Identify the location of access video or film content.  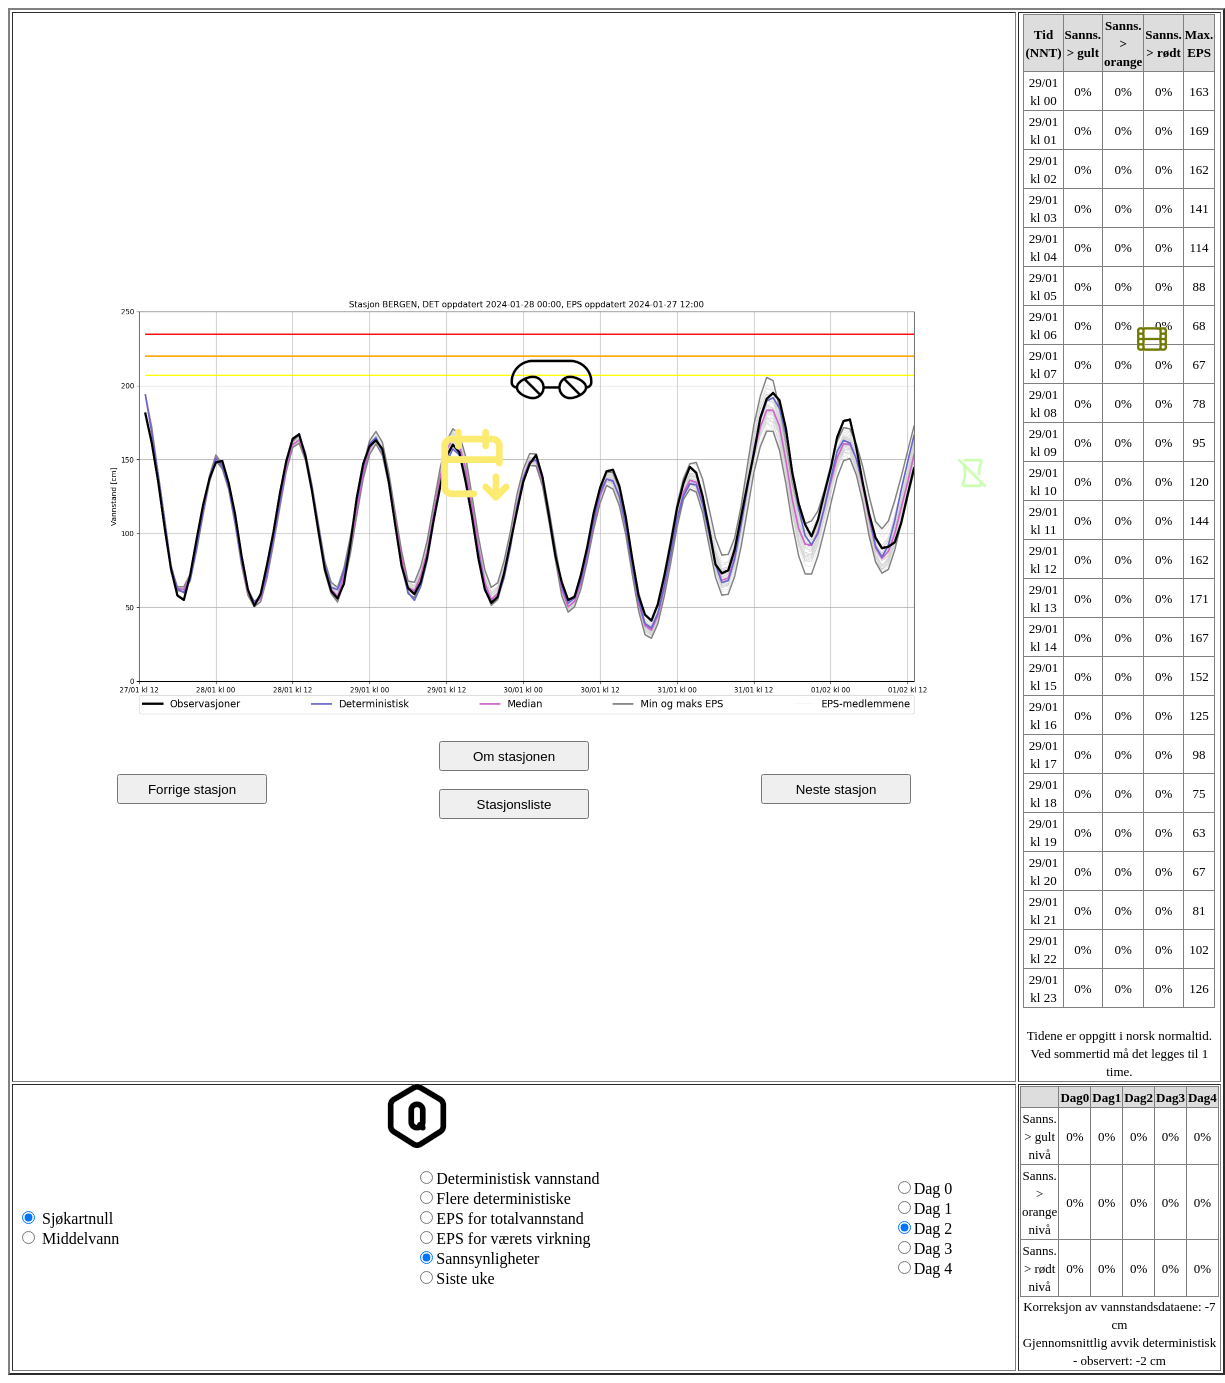
(1152, 339).